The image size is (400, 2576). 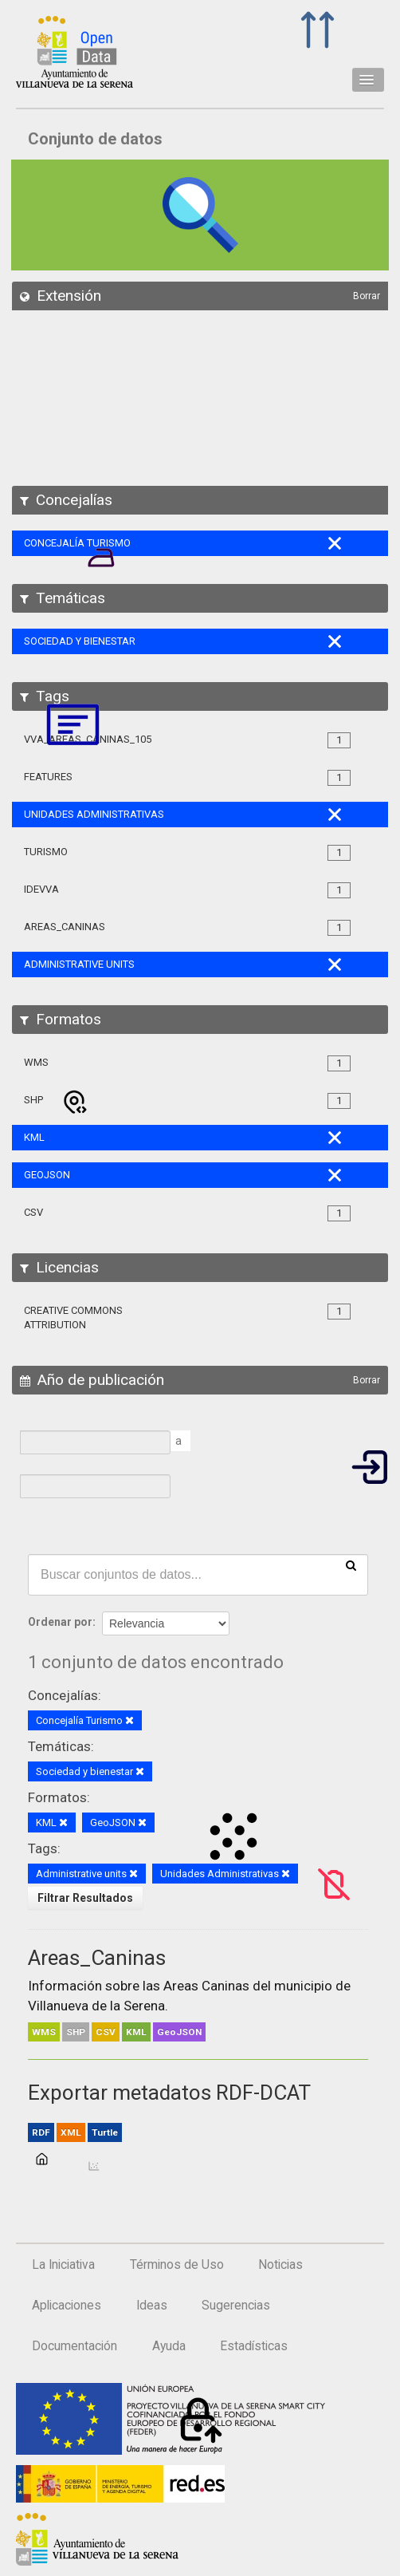 I want to click on sort items in ascending order, so click(x=317, y=30).